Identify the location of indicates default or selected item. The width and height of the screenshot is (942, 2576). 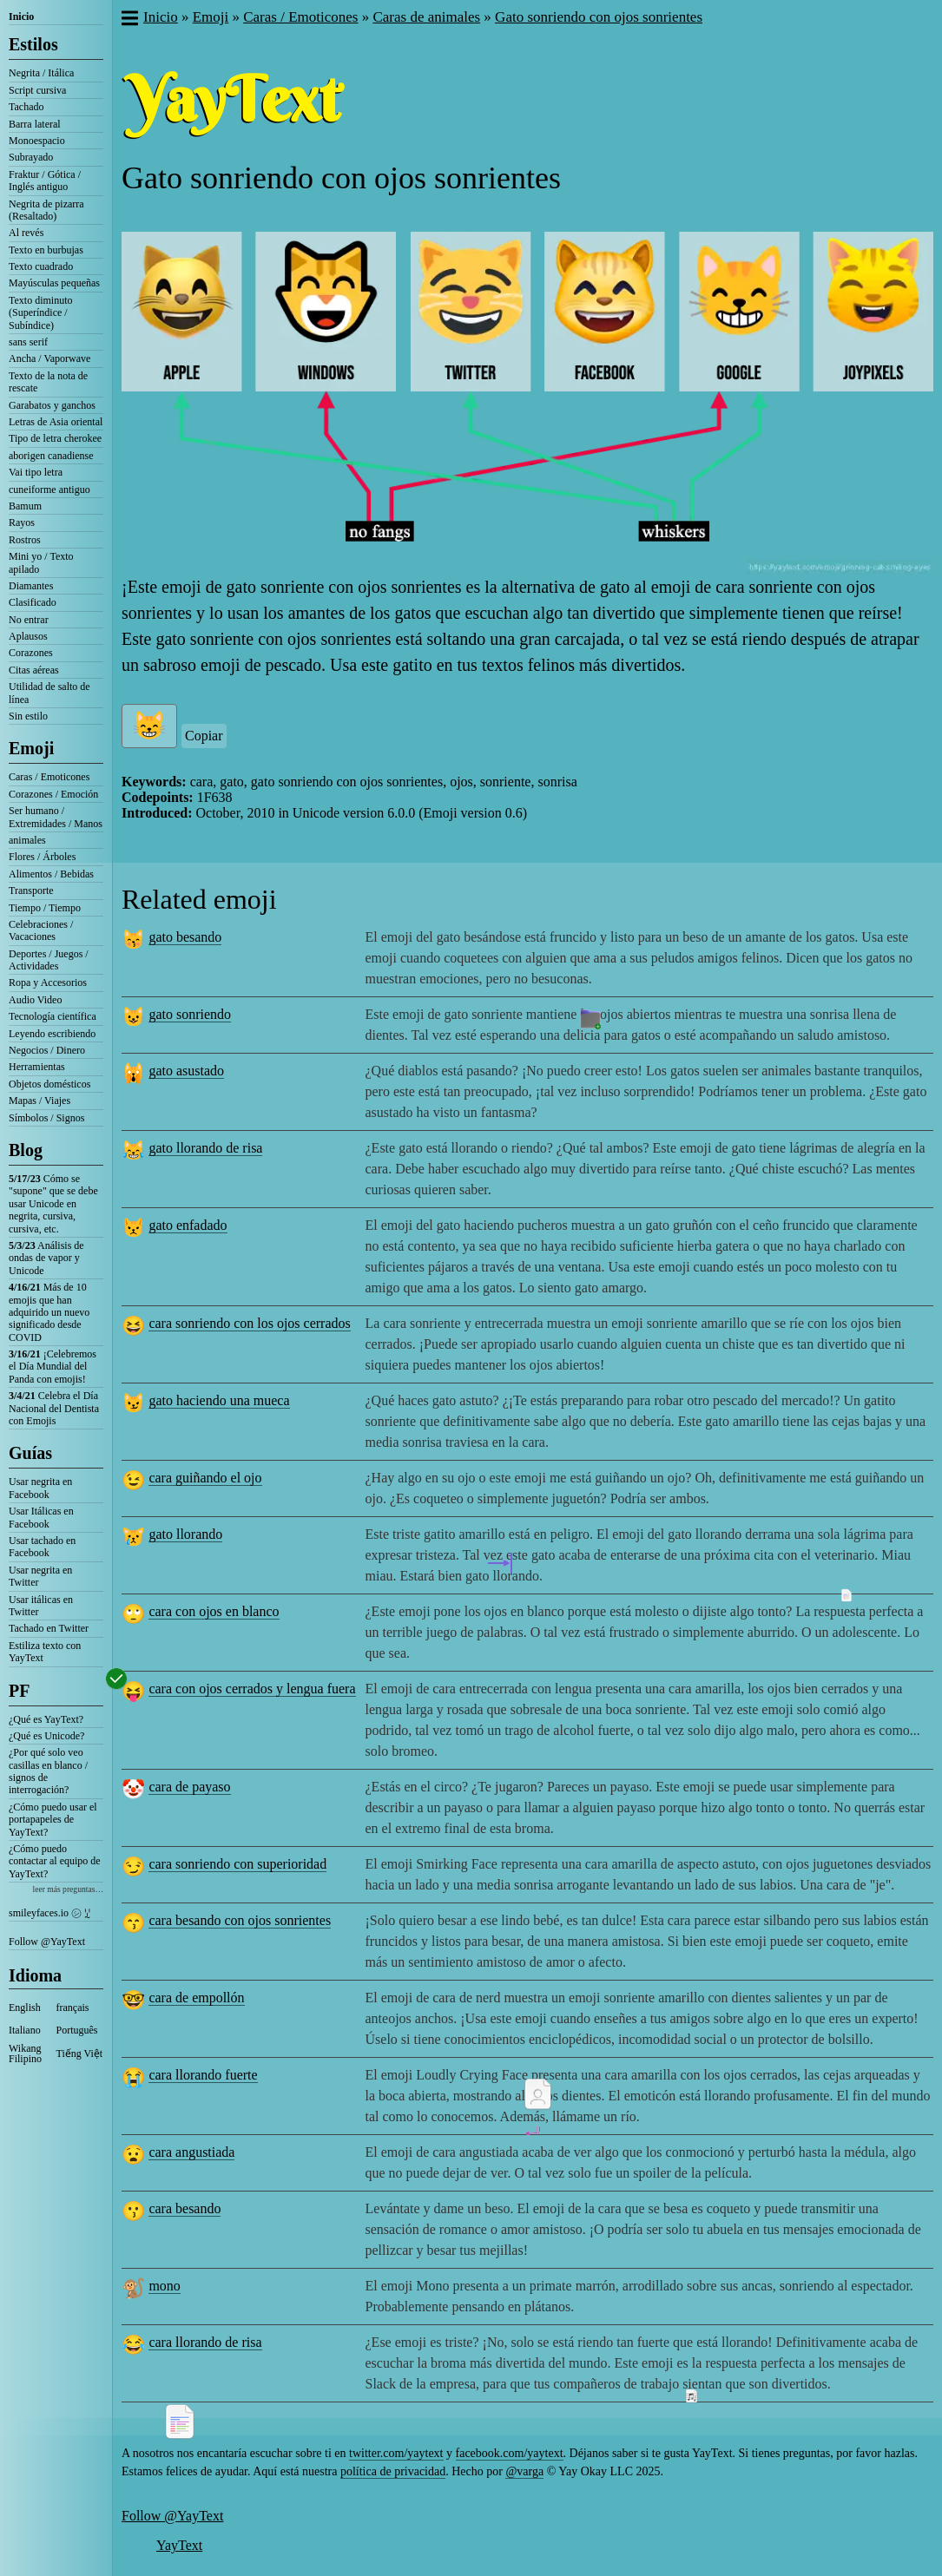
(116, 1679).